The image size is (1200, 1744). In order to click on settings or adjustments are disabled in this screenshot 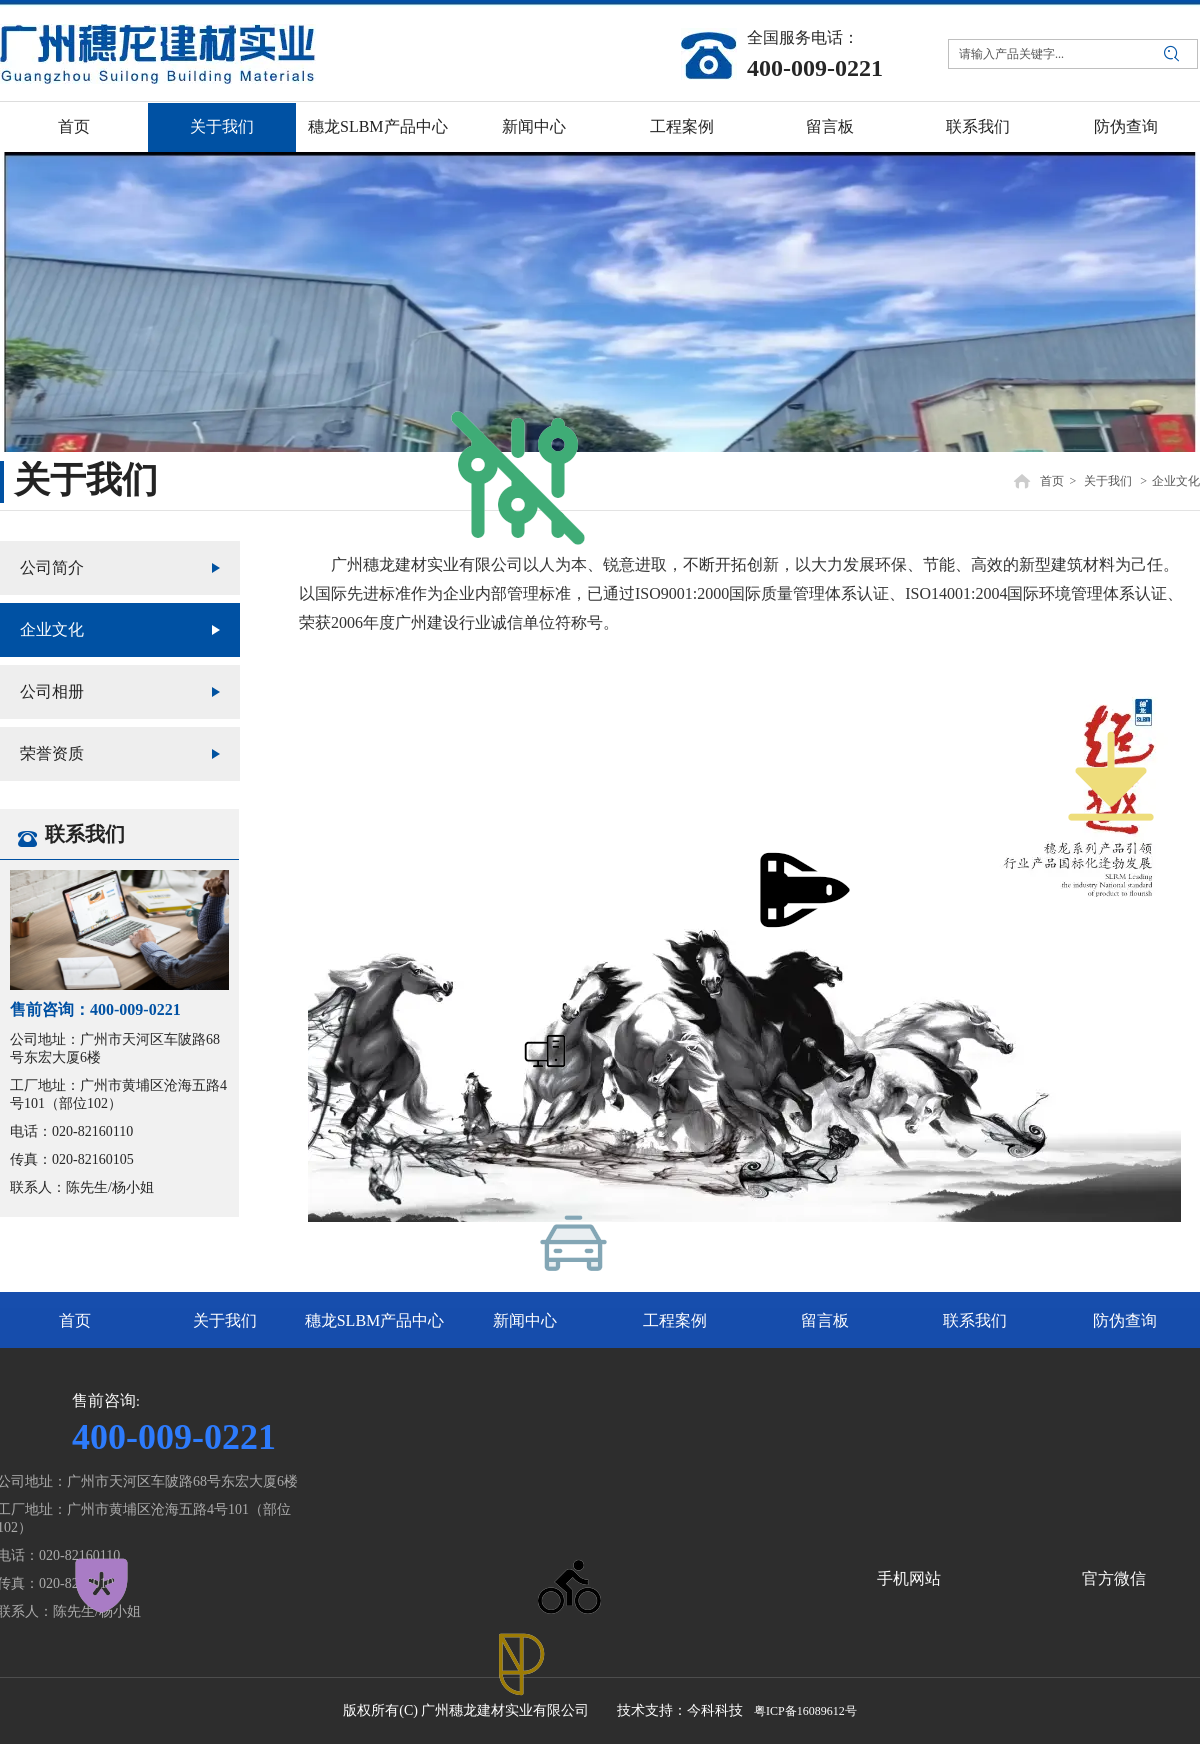, I will do `click(518, 478)`.